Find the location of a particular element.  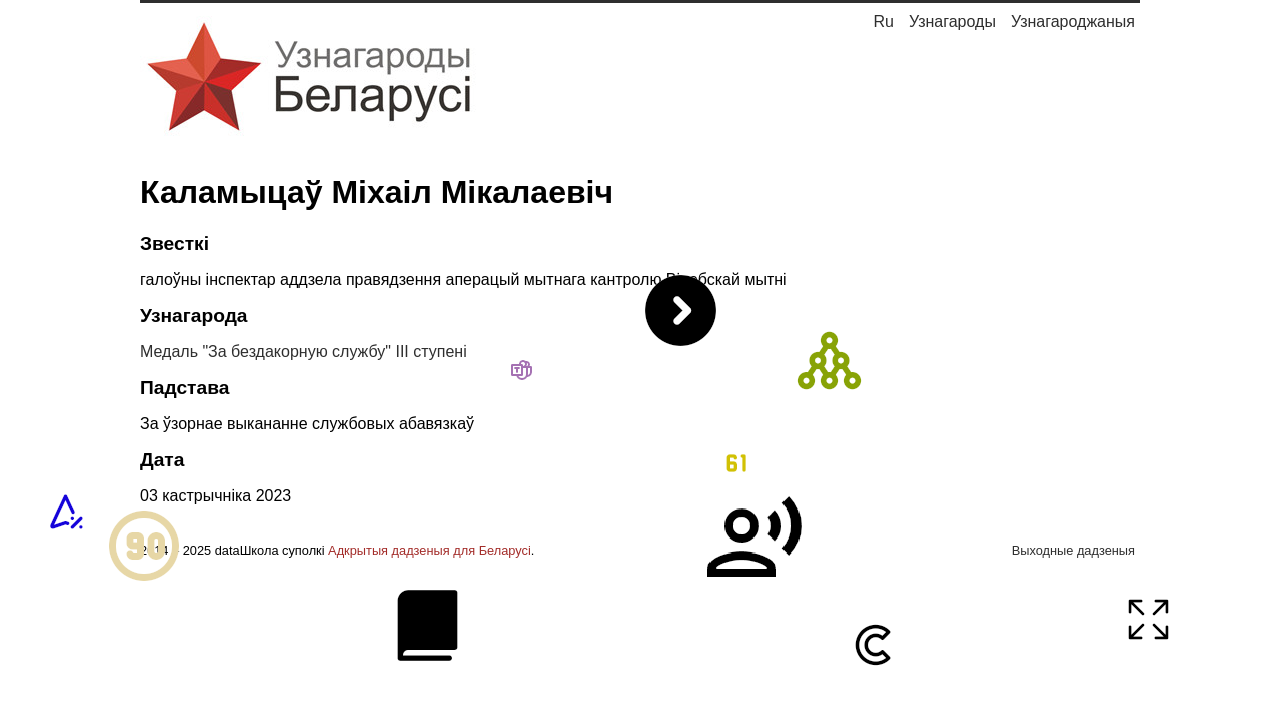

set timer or duration for 90 seconds is located at coordinates (144, 546).